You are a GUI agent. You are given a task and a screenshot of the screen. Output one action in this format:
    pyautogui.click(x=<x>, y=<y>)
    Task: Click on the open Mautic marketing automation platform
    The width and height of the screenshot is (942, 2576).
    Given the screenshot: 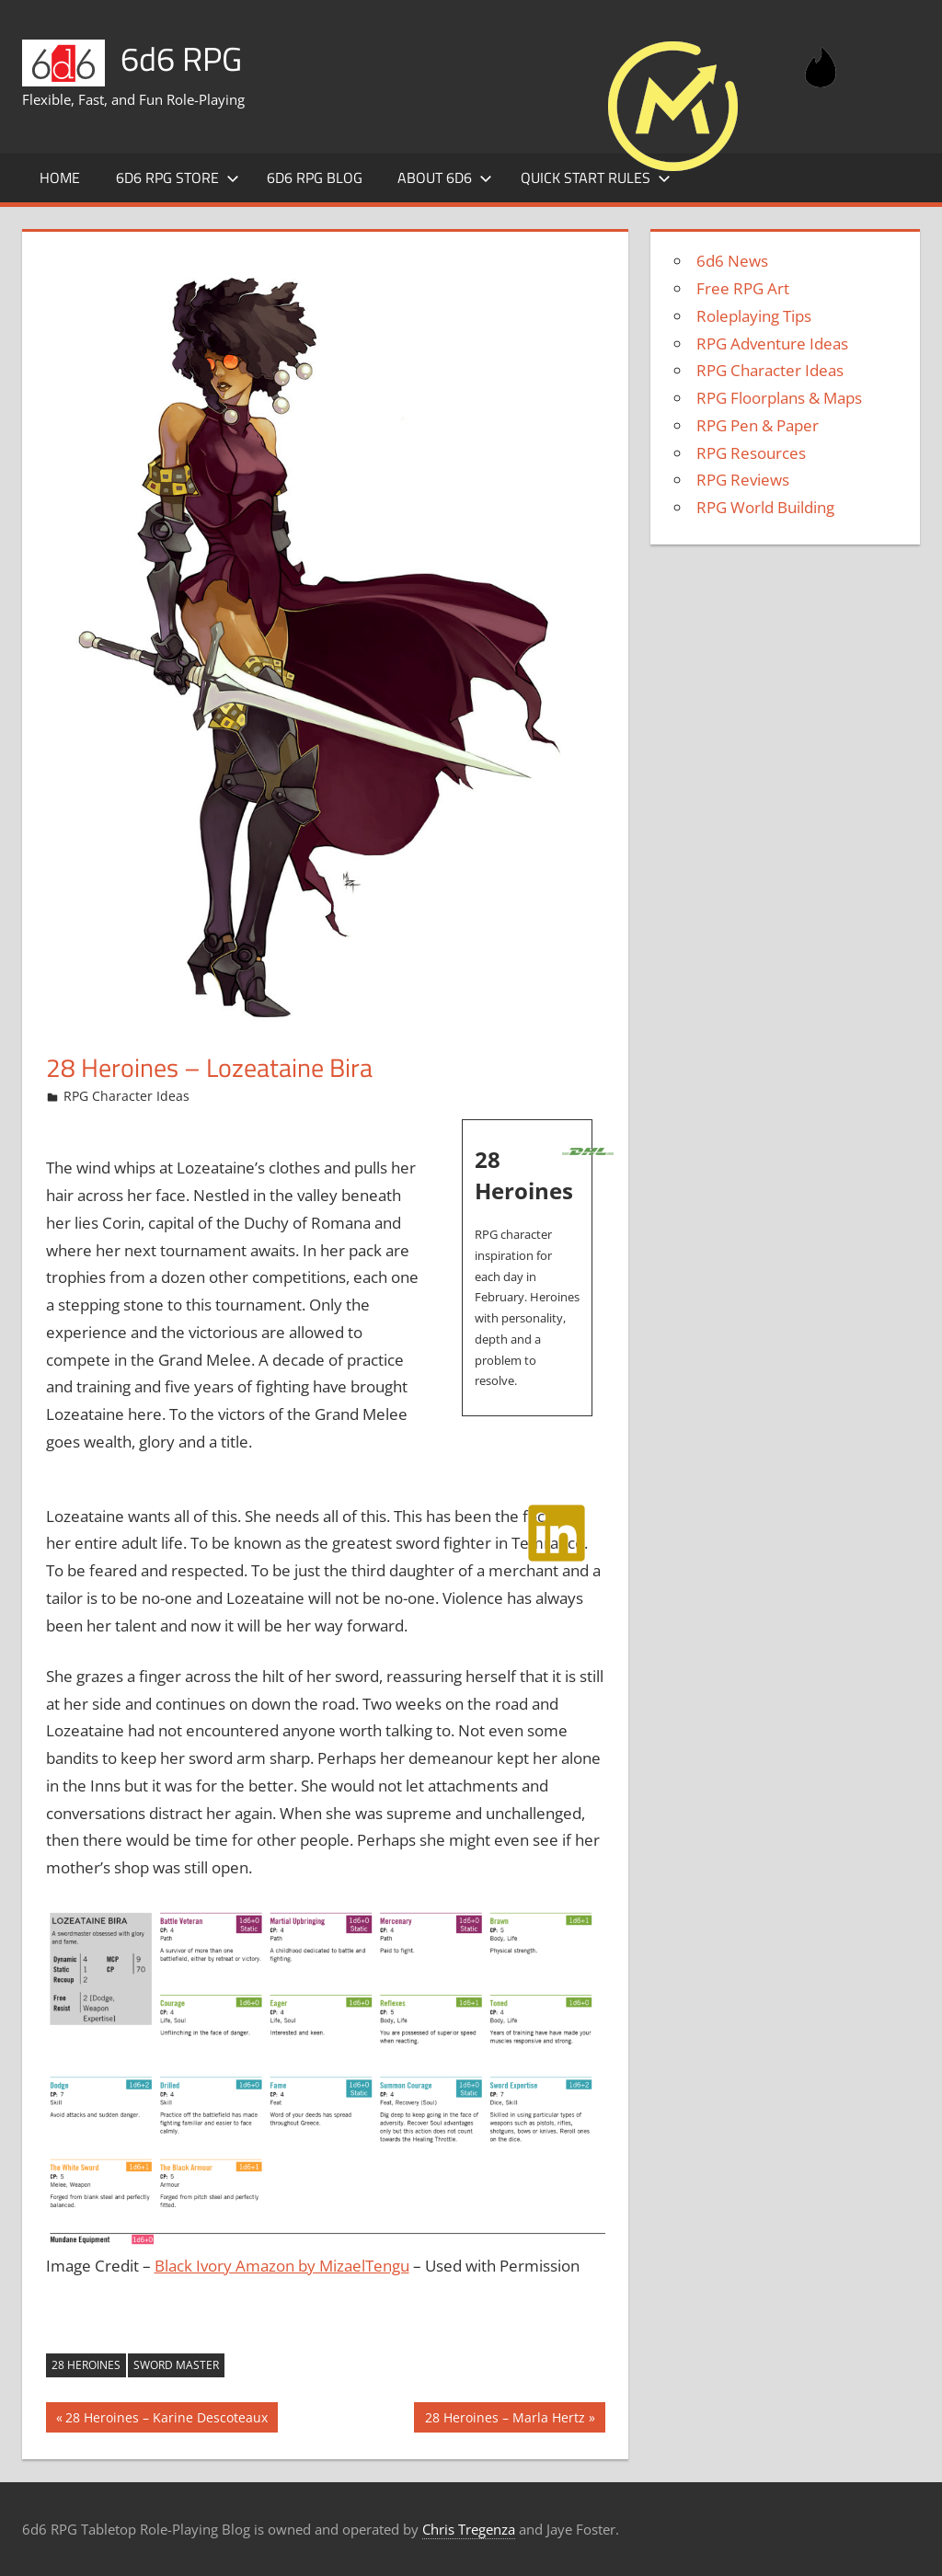 What is the action you would take?
    pyautogui.click(x=672, y=106)
    